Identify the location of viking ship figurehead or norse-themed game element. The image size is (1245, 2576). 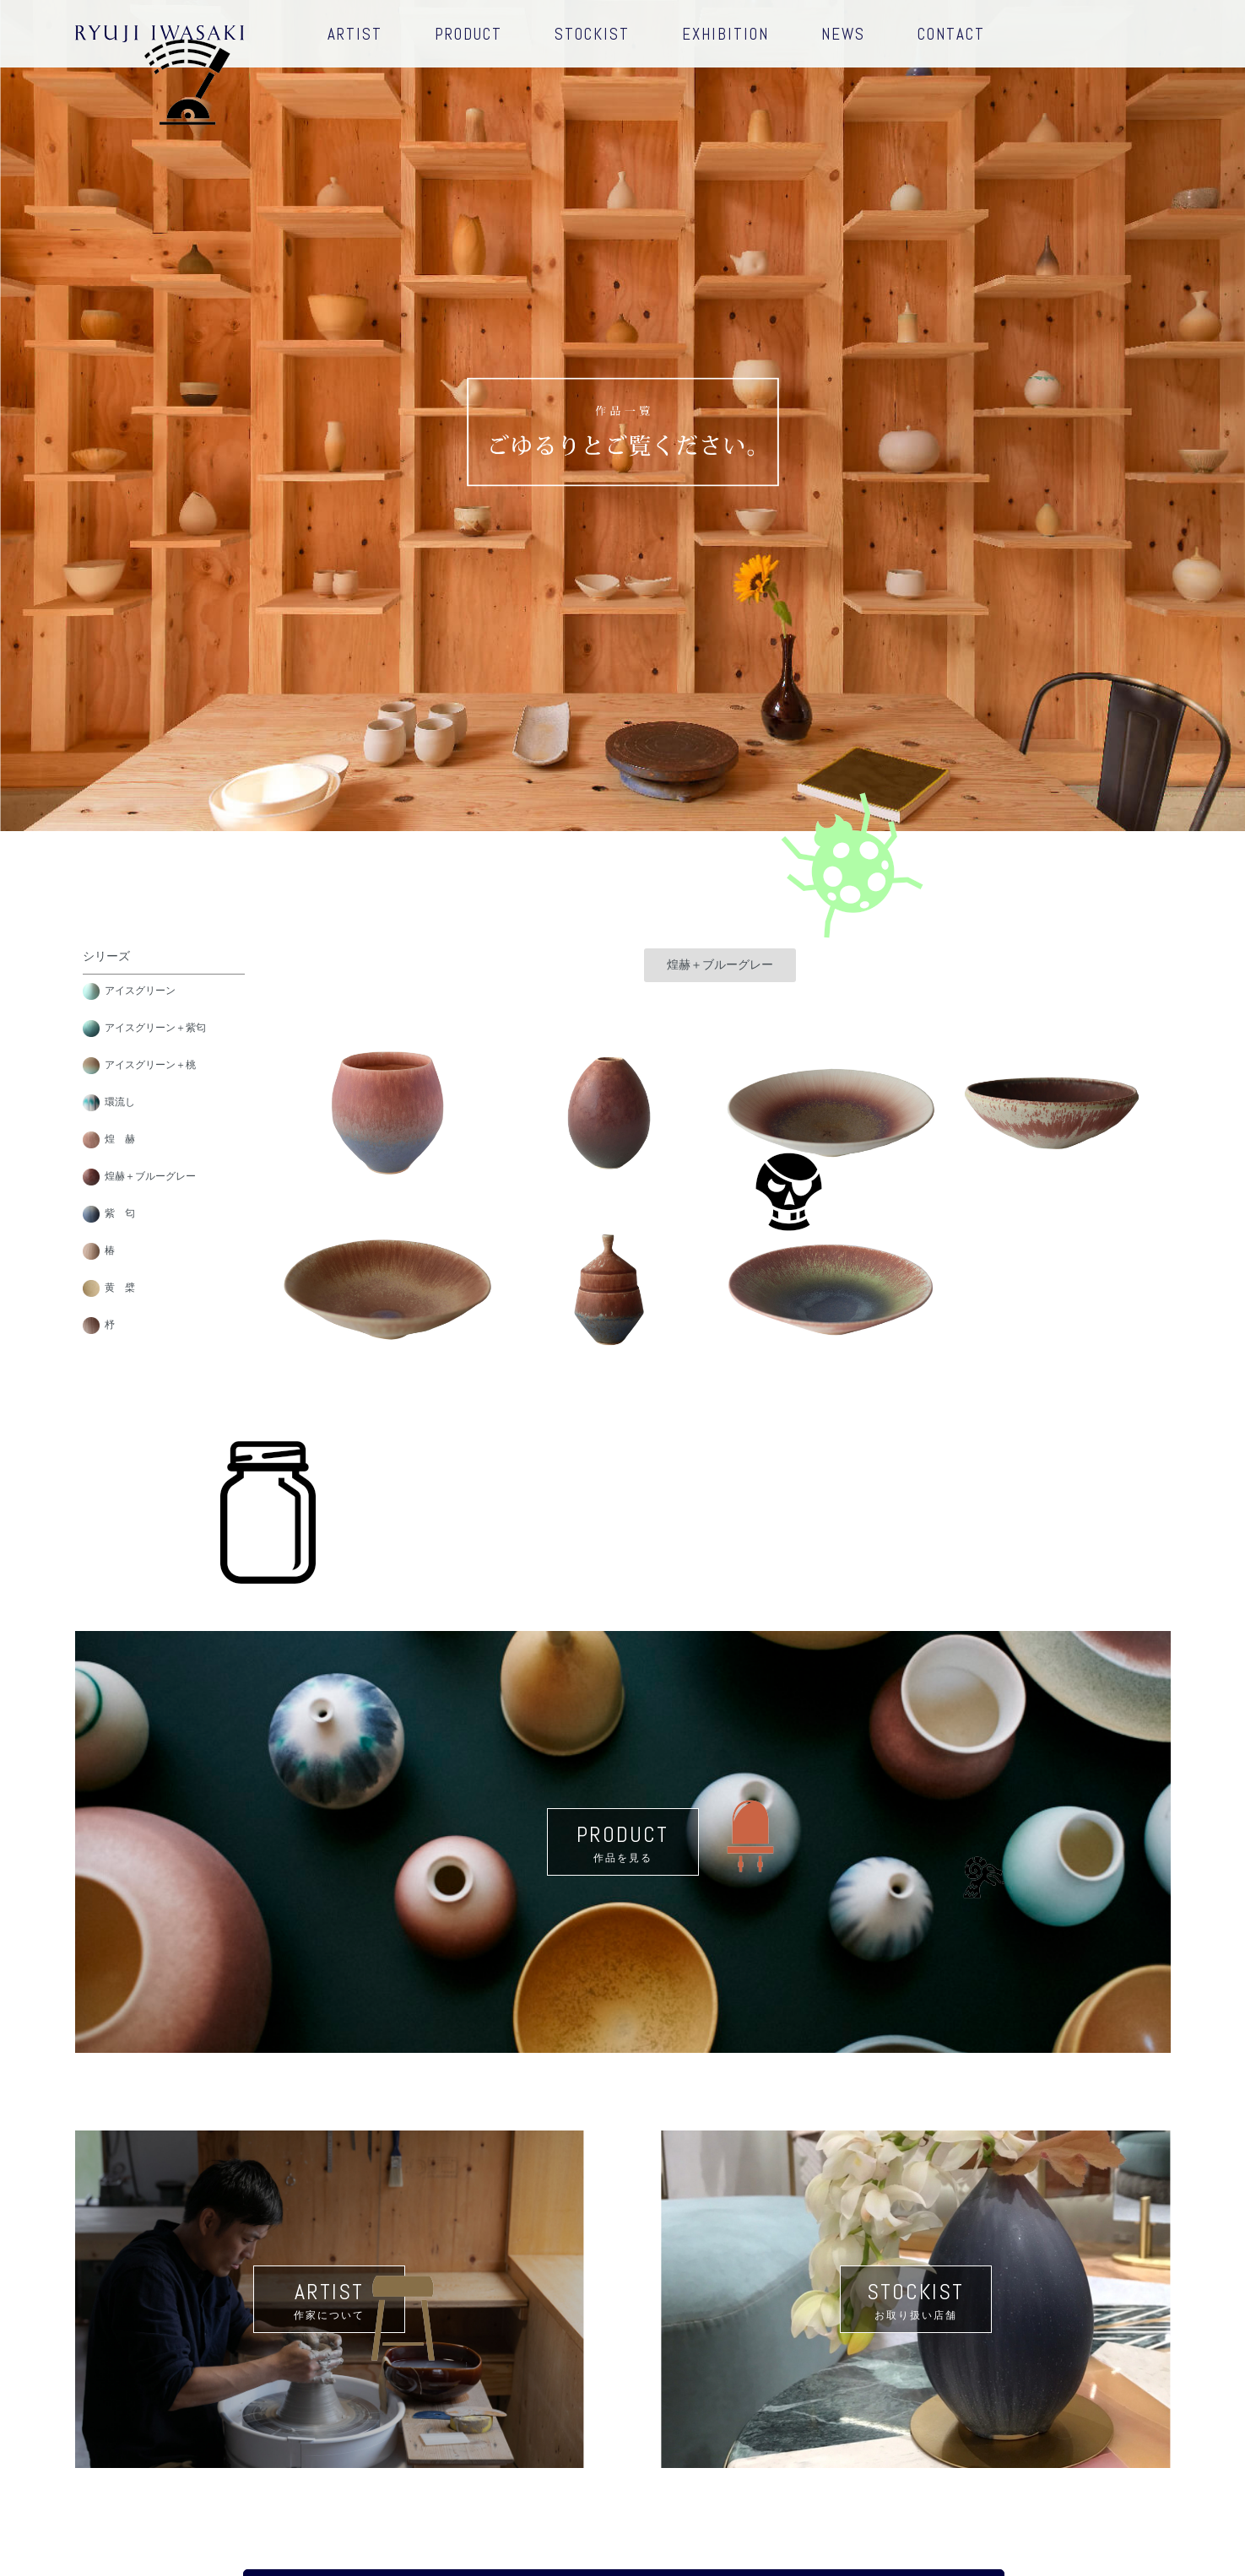
(984, 1877).